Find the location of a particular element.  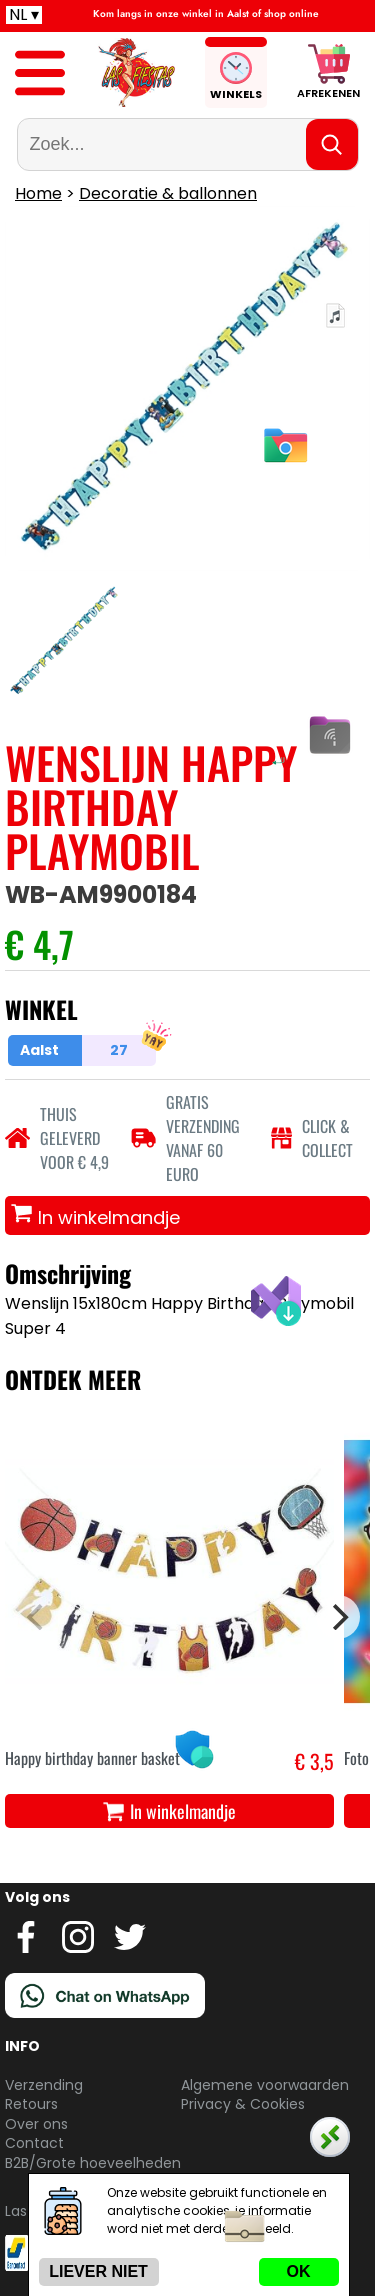

reply to all recipients of an email is located at coordinates (278, 761).